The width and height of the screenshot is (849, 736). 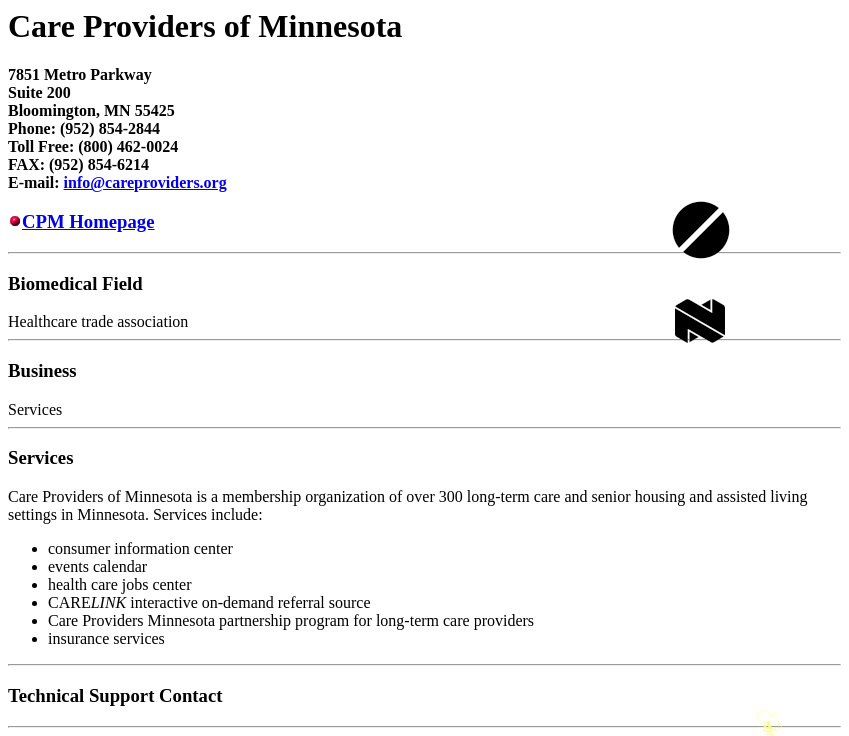 What do you see at coordinates (700, 321) in the screenshot?
I see `nordic semiconductor company logo` at bounding box center [700, 321].